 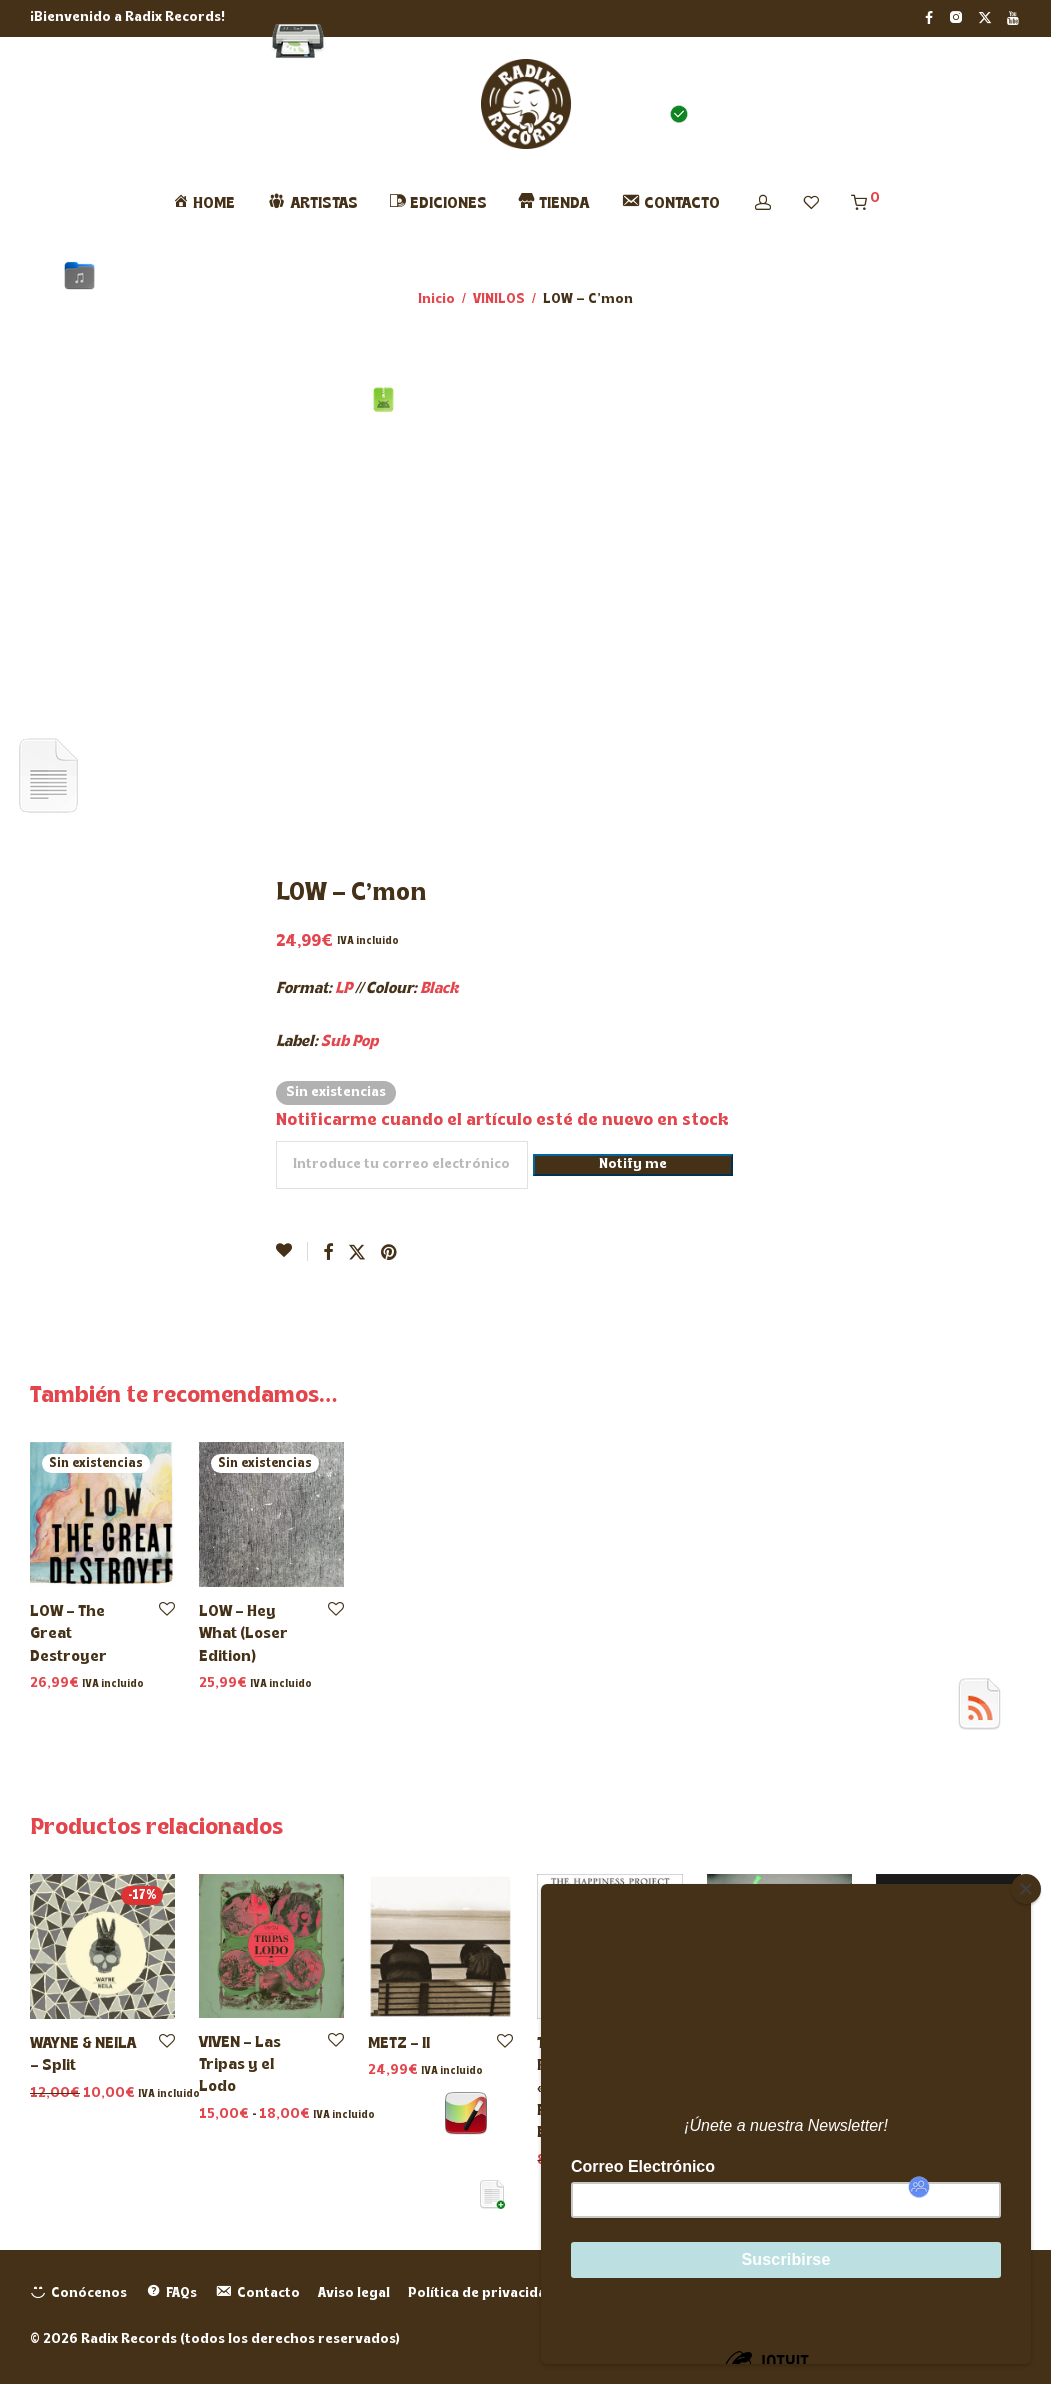 What do you see at coordinates (679, 114) in the screenshot?
I see `indicates file sync completed successfully` at bounding box center [679, 114].